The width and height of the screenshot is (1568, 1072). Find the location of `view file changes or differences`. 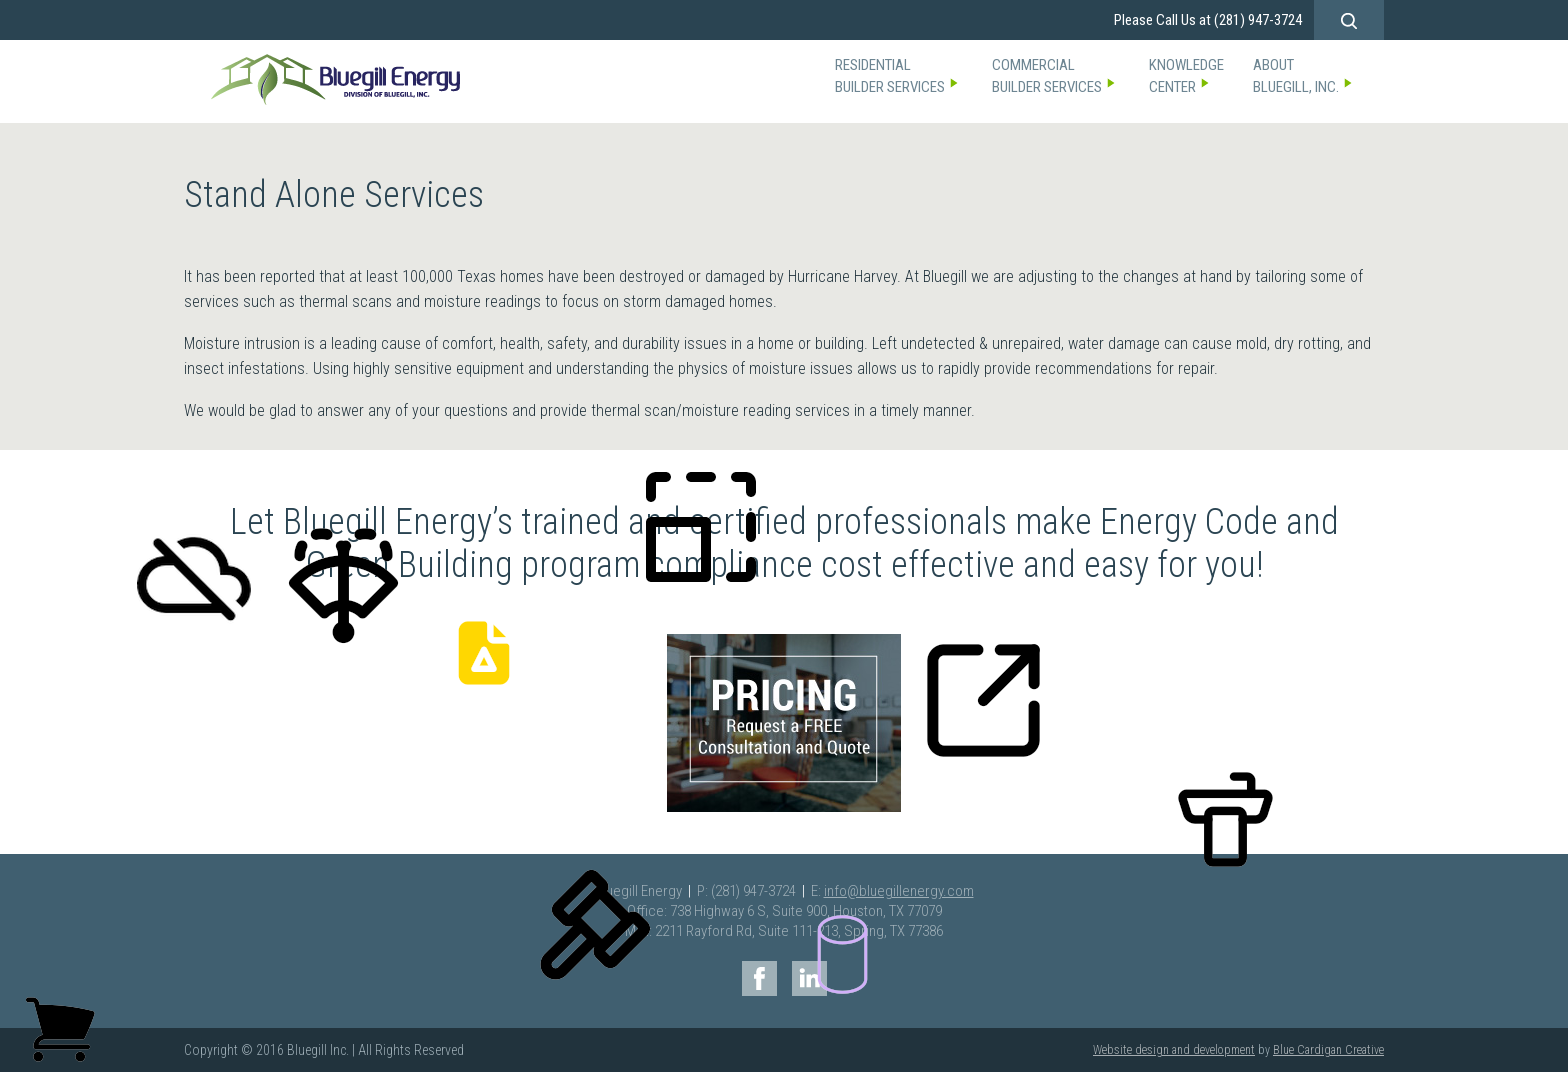

view file changes or differences is located at coordinates (484, 653).